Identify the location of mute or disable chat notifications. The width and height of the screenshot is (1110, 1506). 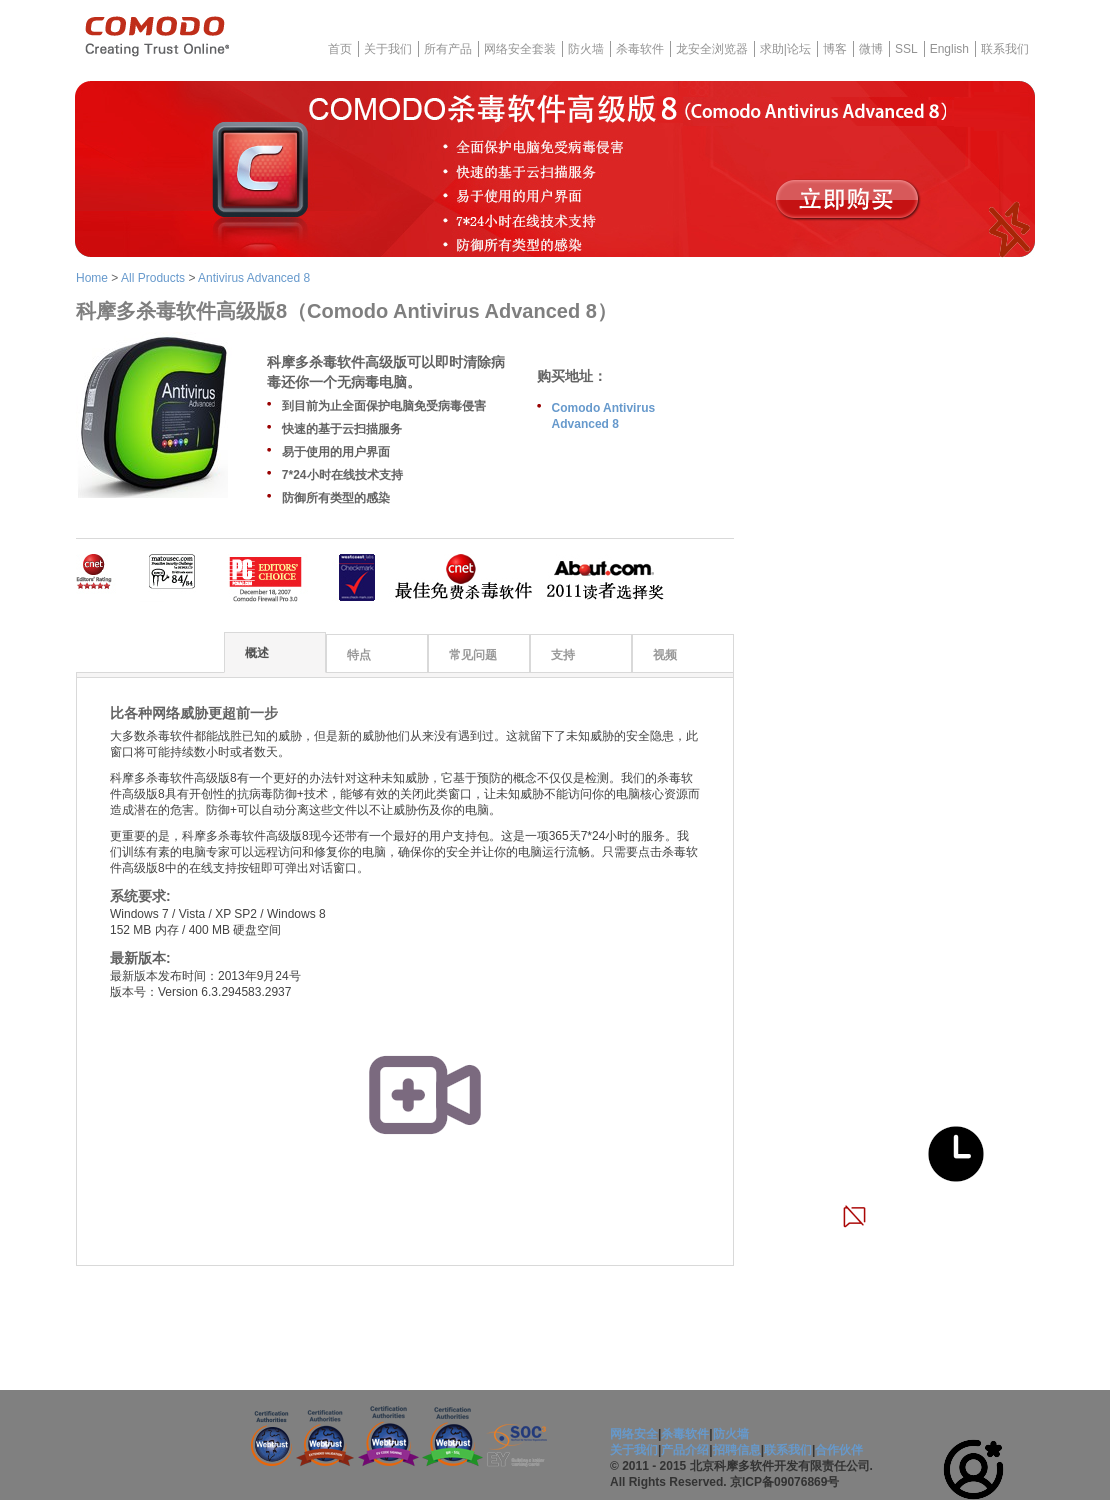
(854, 1215).